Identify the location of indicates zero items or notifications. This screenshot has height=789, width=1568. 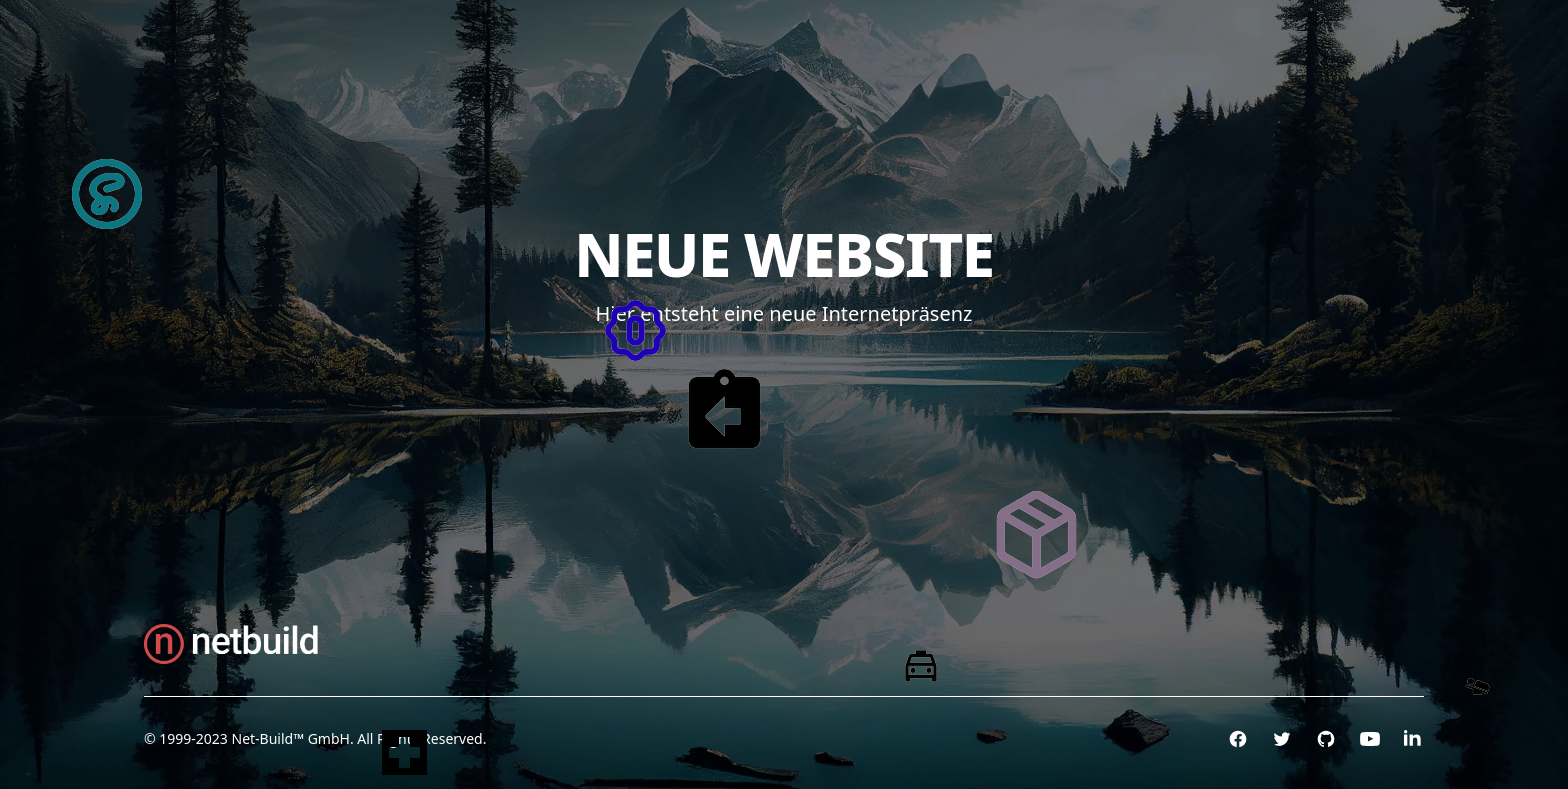
(635, 330).